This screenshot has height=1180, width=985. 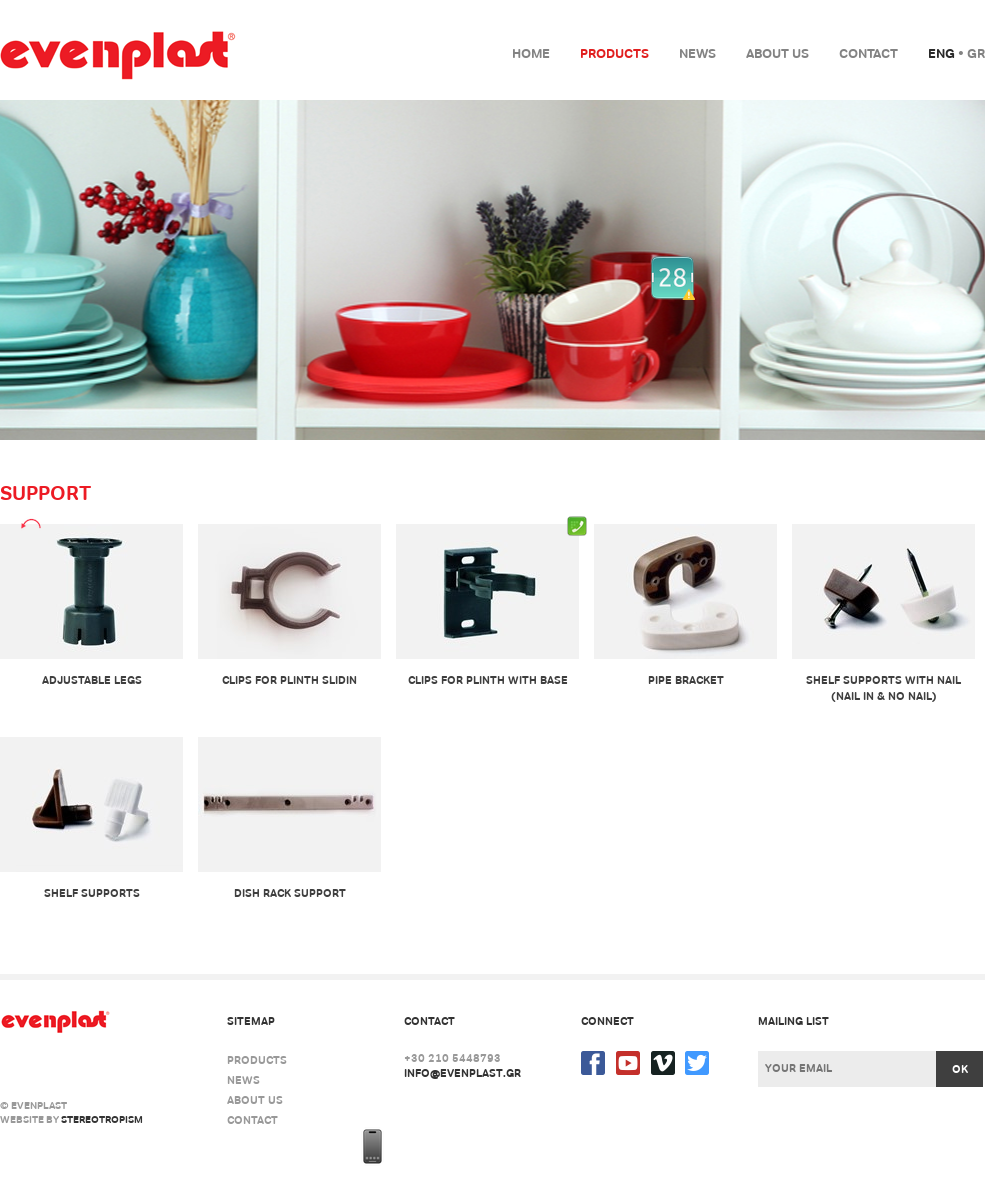 I want to click on iPhone device icon, so click(x=372, y=1146).